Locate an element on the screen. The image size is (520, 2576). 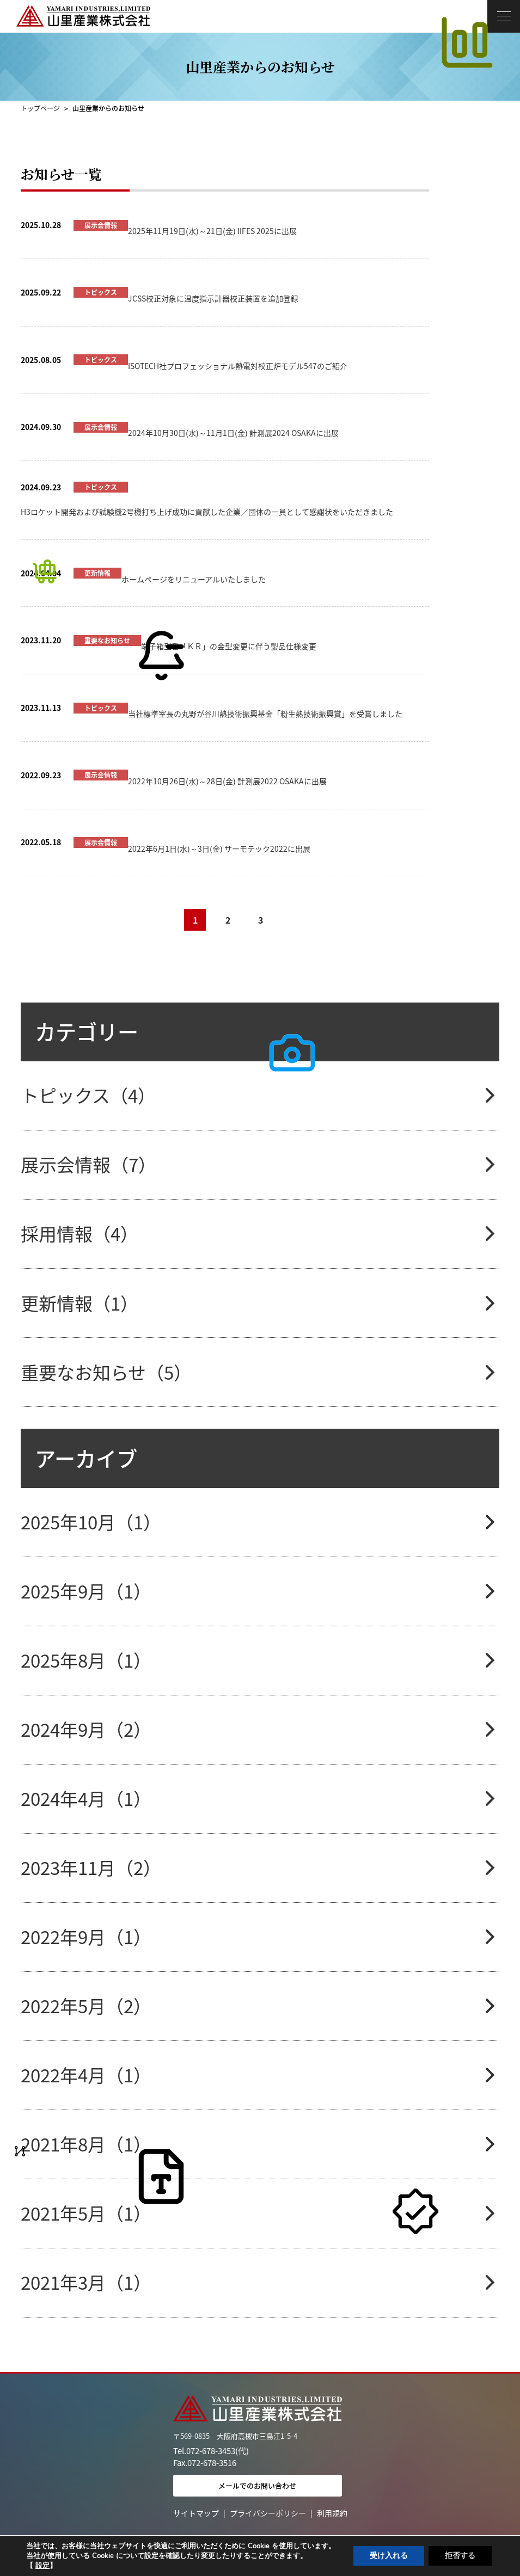
connect nodes or data points is located at coordinates (20, 2151).